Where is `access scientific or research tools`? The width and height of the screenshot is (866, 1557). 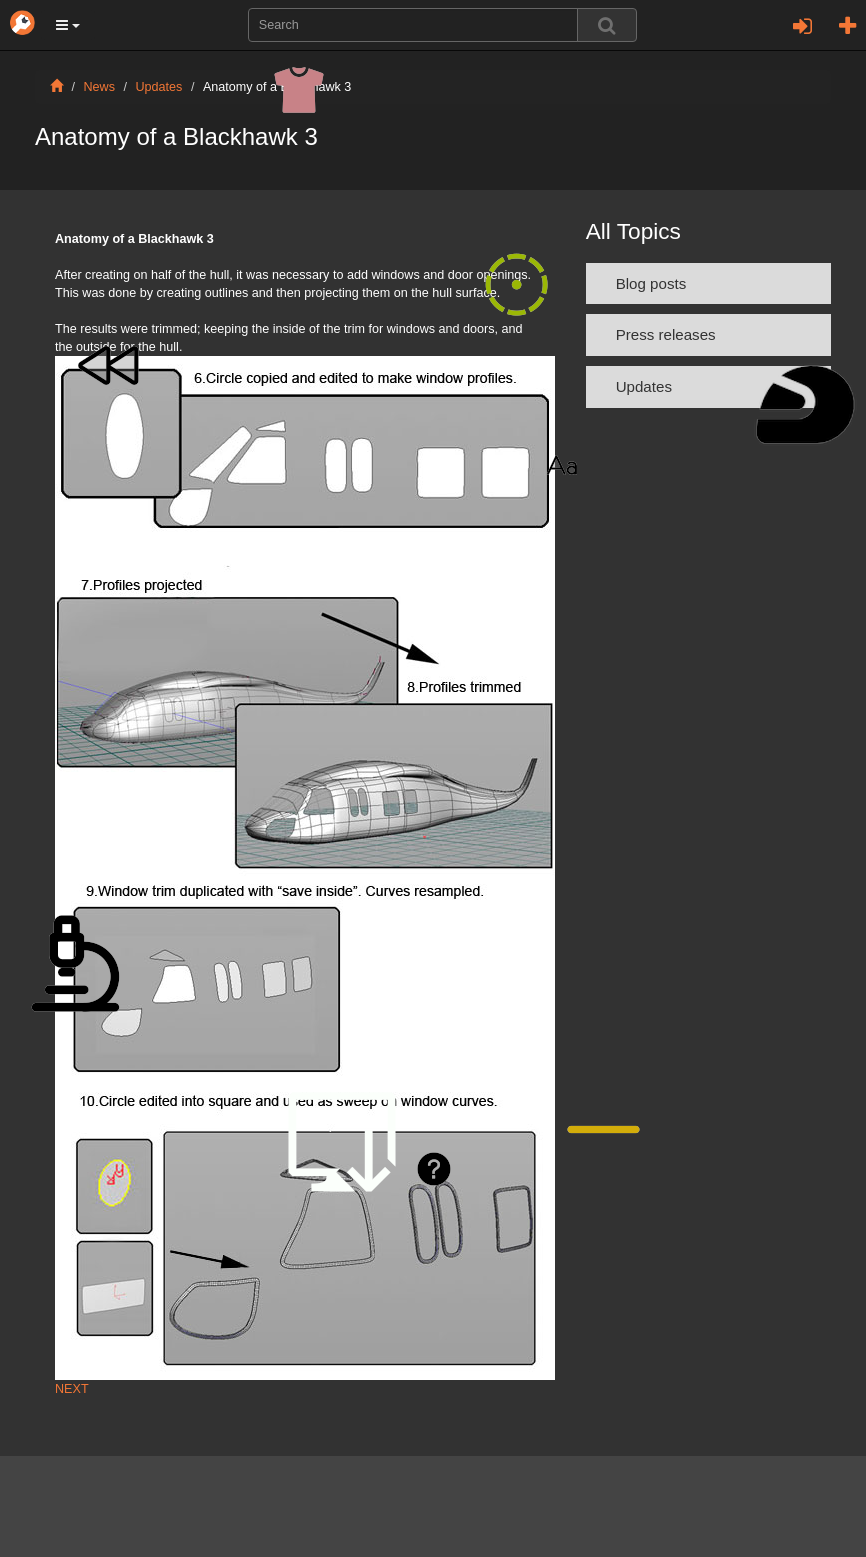 access scientific or research tools is located at coordinates (75, 963).